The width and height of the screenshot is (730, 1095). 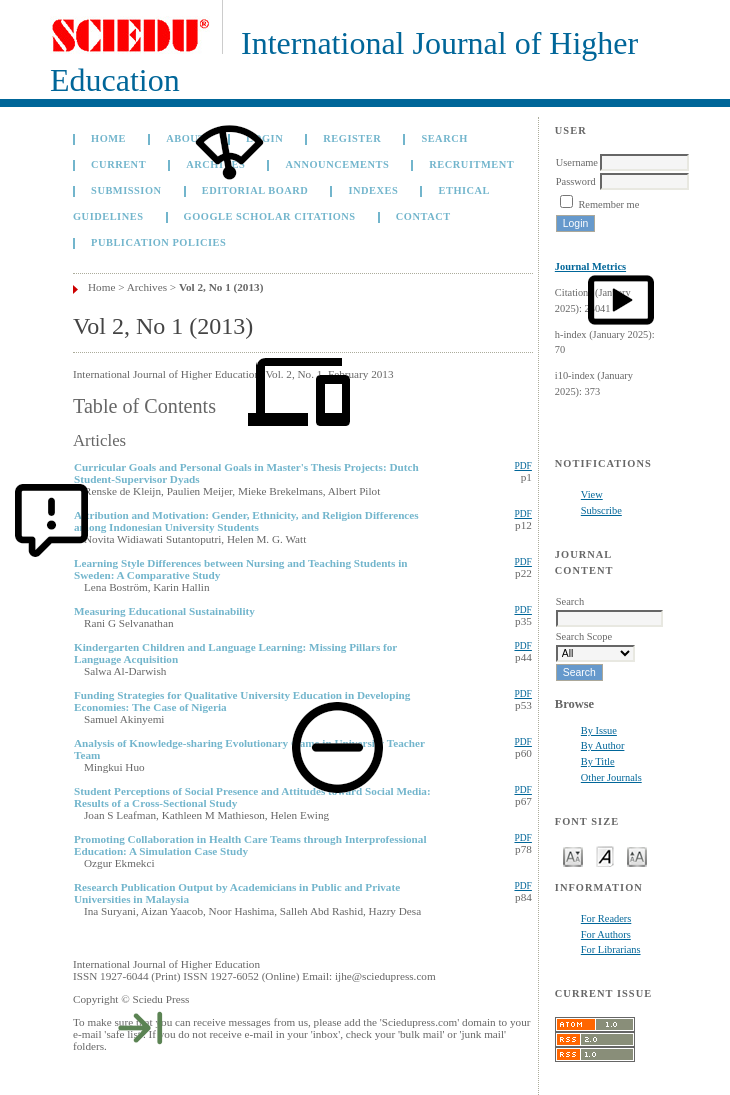 What do you see at coordinates (141, 1028) in the screenshot?
I see `move to next tab` at bounding box center [141, 1028].